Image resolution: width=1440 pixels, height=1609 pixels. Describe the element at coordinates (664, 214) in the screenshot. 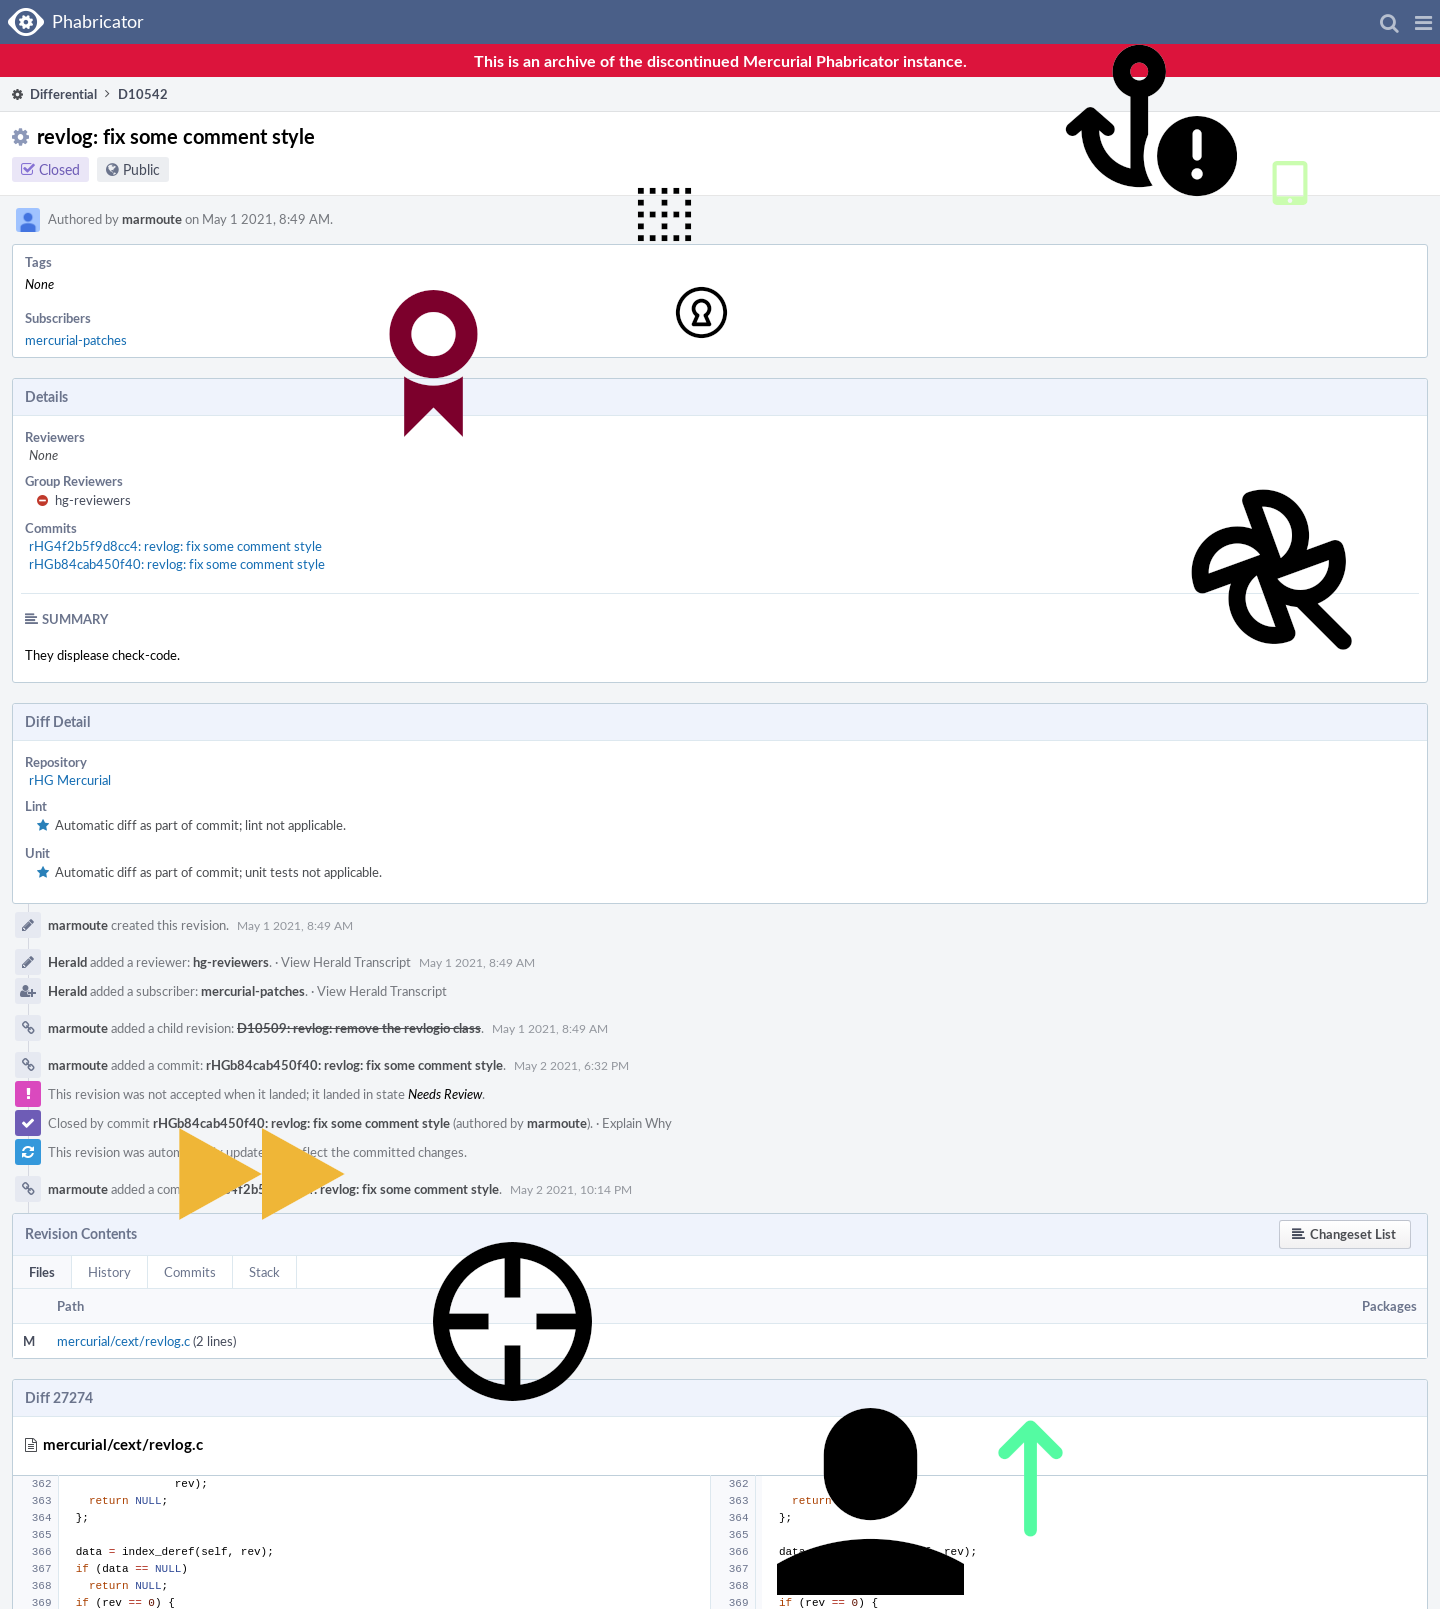

I see `remove all borders from selected cells or elements` at that location.